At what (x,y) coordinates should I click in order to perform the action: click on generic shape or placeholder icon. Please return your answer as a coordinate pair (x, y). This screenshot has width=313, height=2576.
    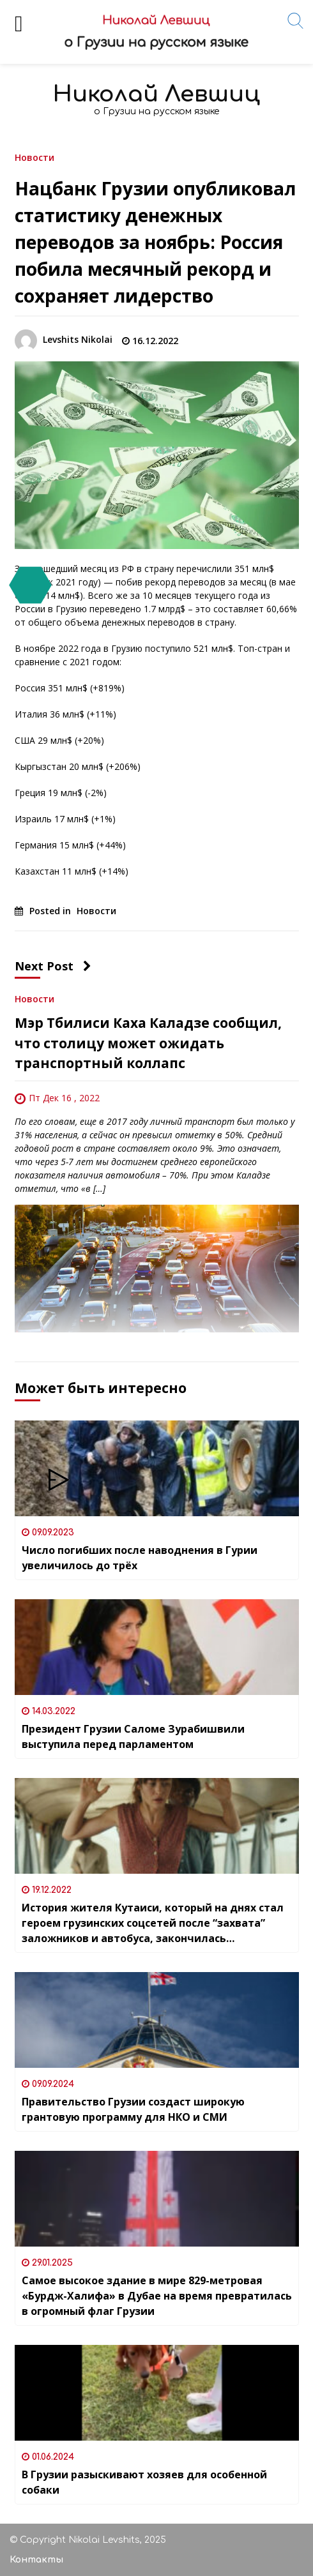
    Looking at the image, I should click on (30, 585).